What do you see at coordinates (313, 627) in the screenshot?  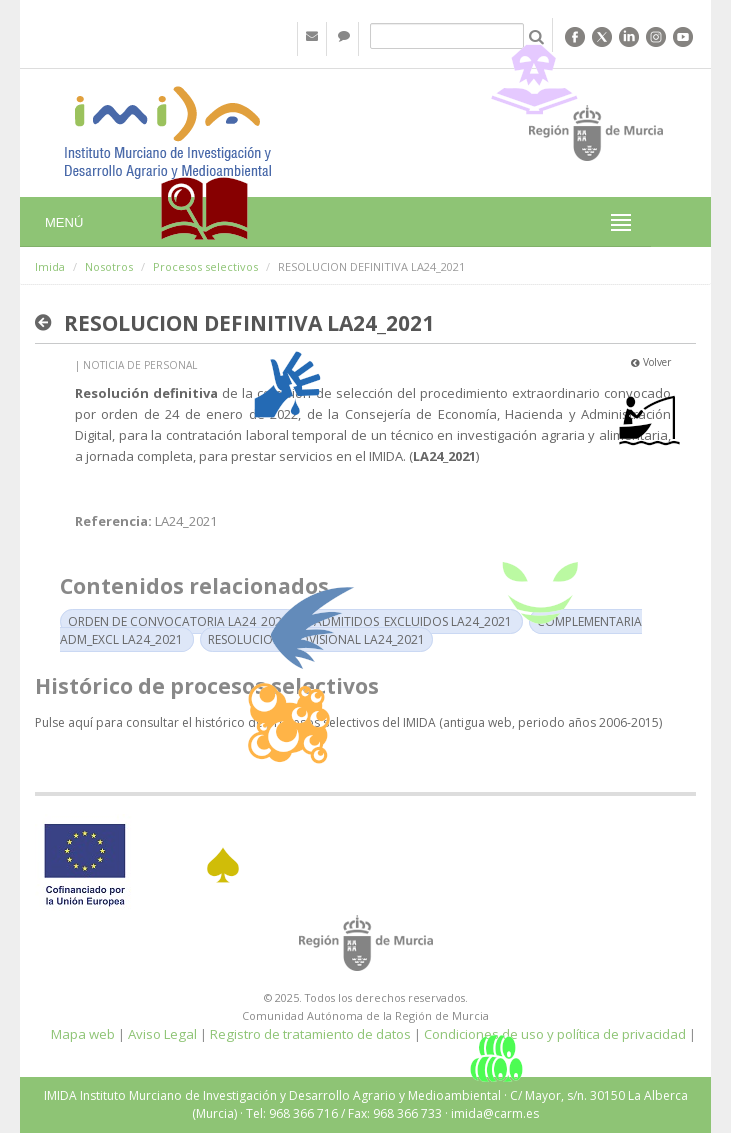 I see `indicates a flying or aerial ability in a game` at bounding box center [313, 627].